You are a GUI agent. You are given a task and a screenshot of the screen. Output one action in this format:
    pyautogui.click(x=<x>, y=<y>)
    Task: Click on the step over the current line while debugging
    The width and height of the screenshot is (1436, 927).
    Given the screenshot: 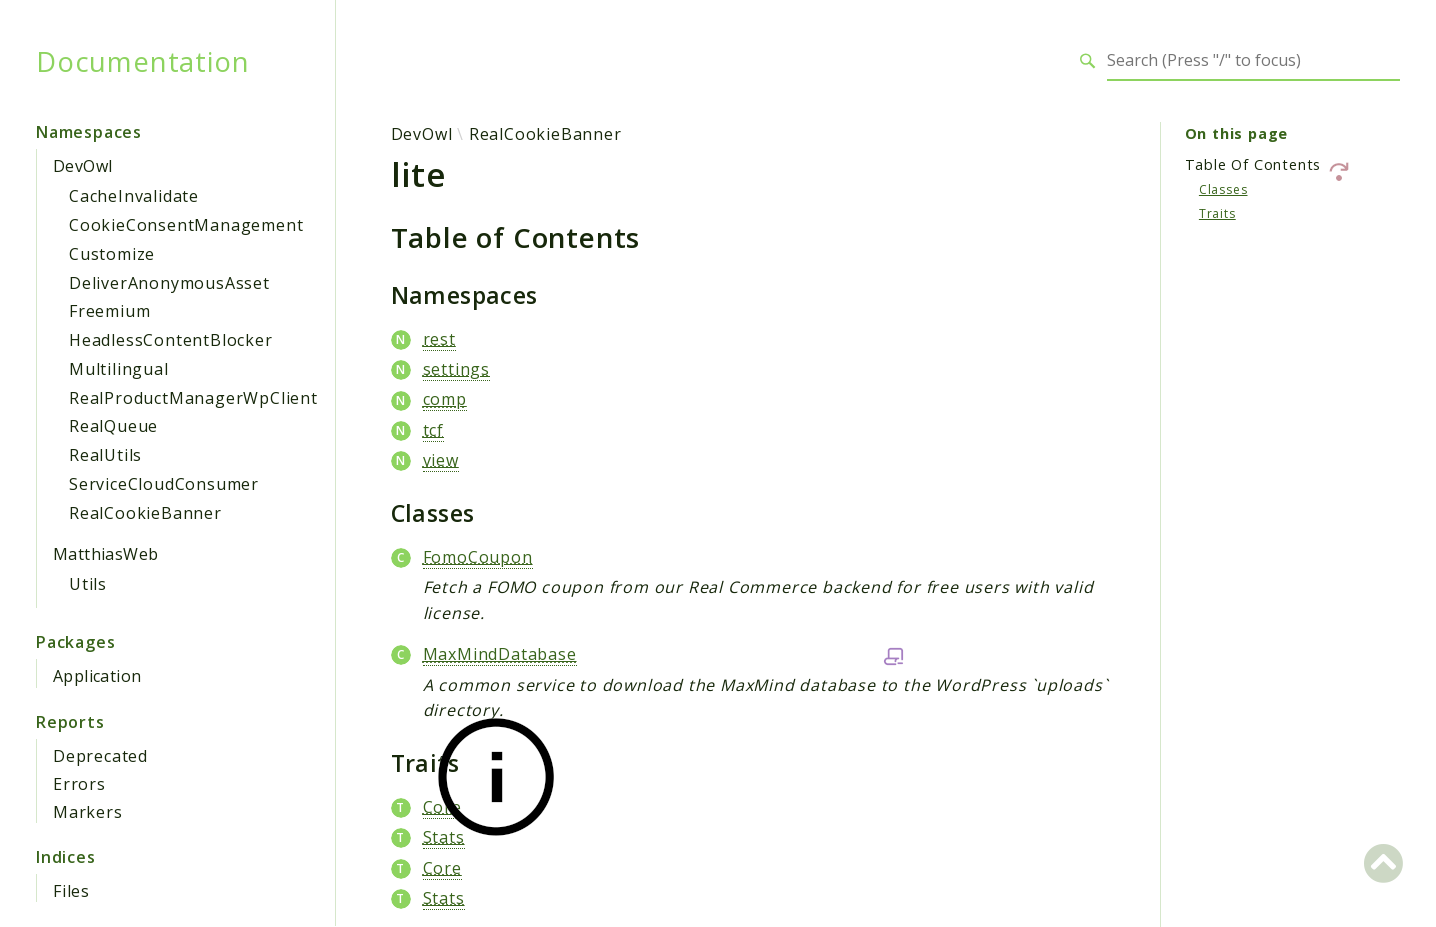 What is the action you would take?
    pyautogui.click(x=1339, y=172)
    